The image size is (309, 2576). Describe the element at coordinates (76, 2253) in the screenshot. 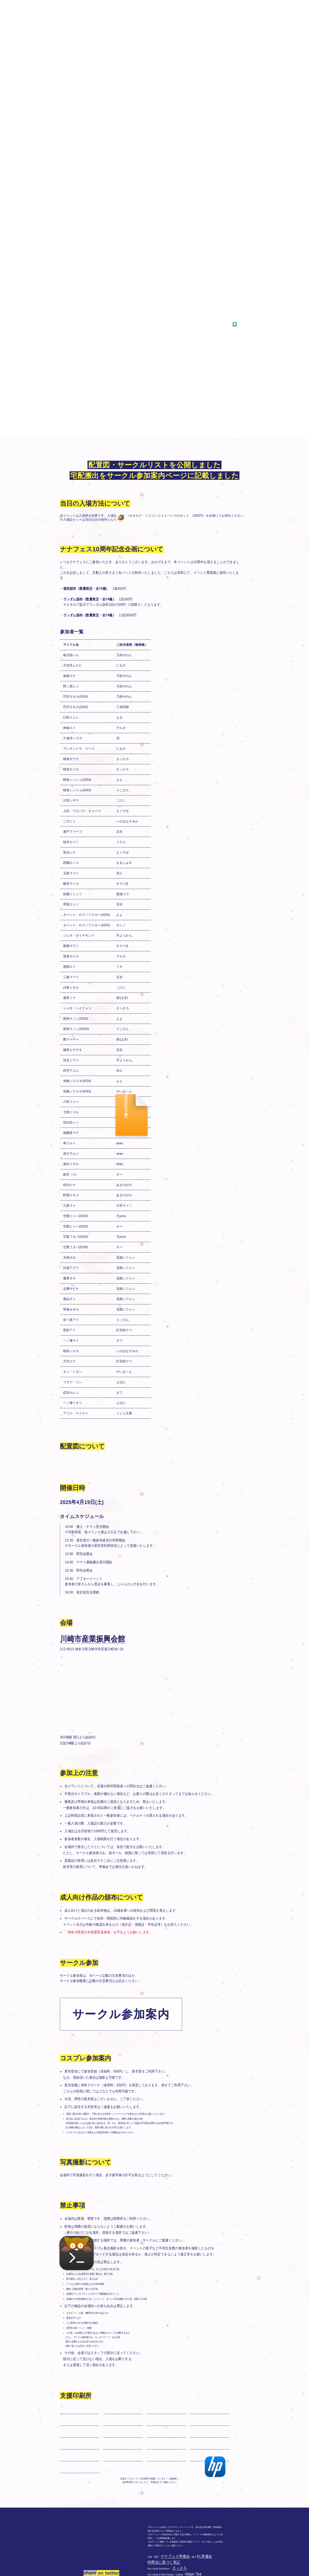

I see `open kitty terminal emulator` at that location.